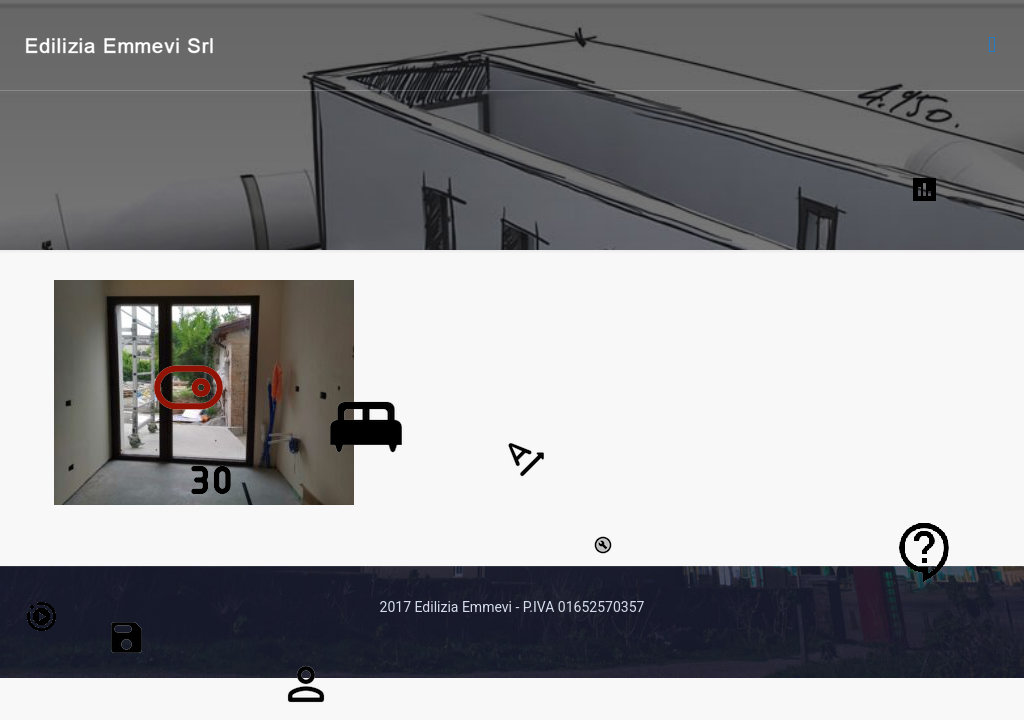 This screenshot has width=1024, height=720. I want to click on contact customer support, so click(925, 551).